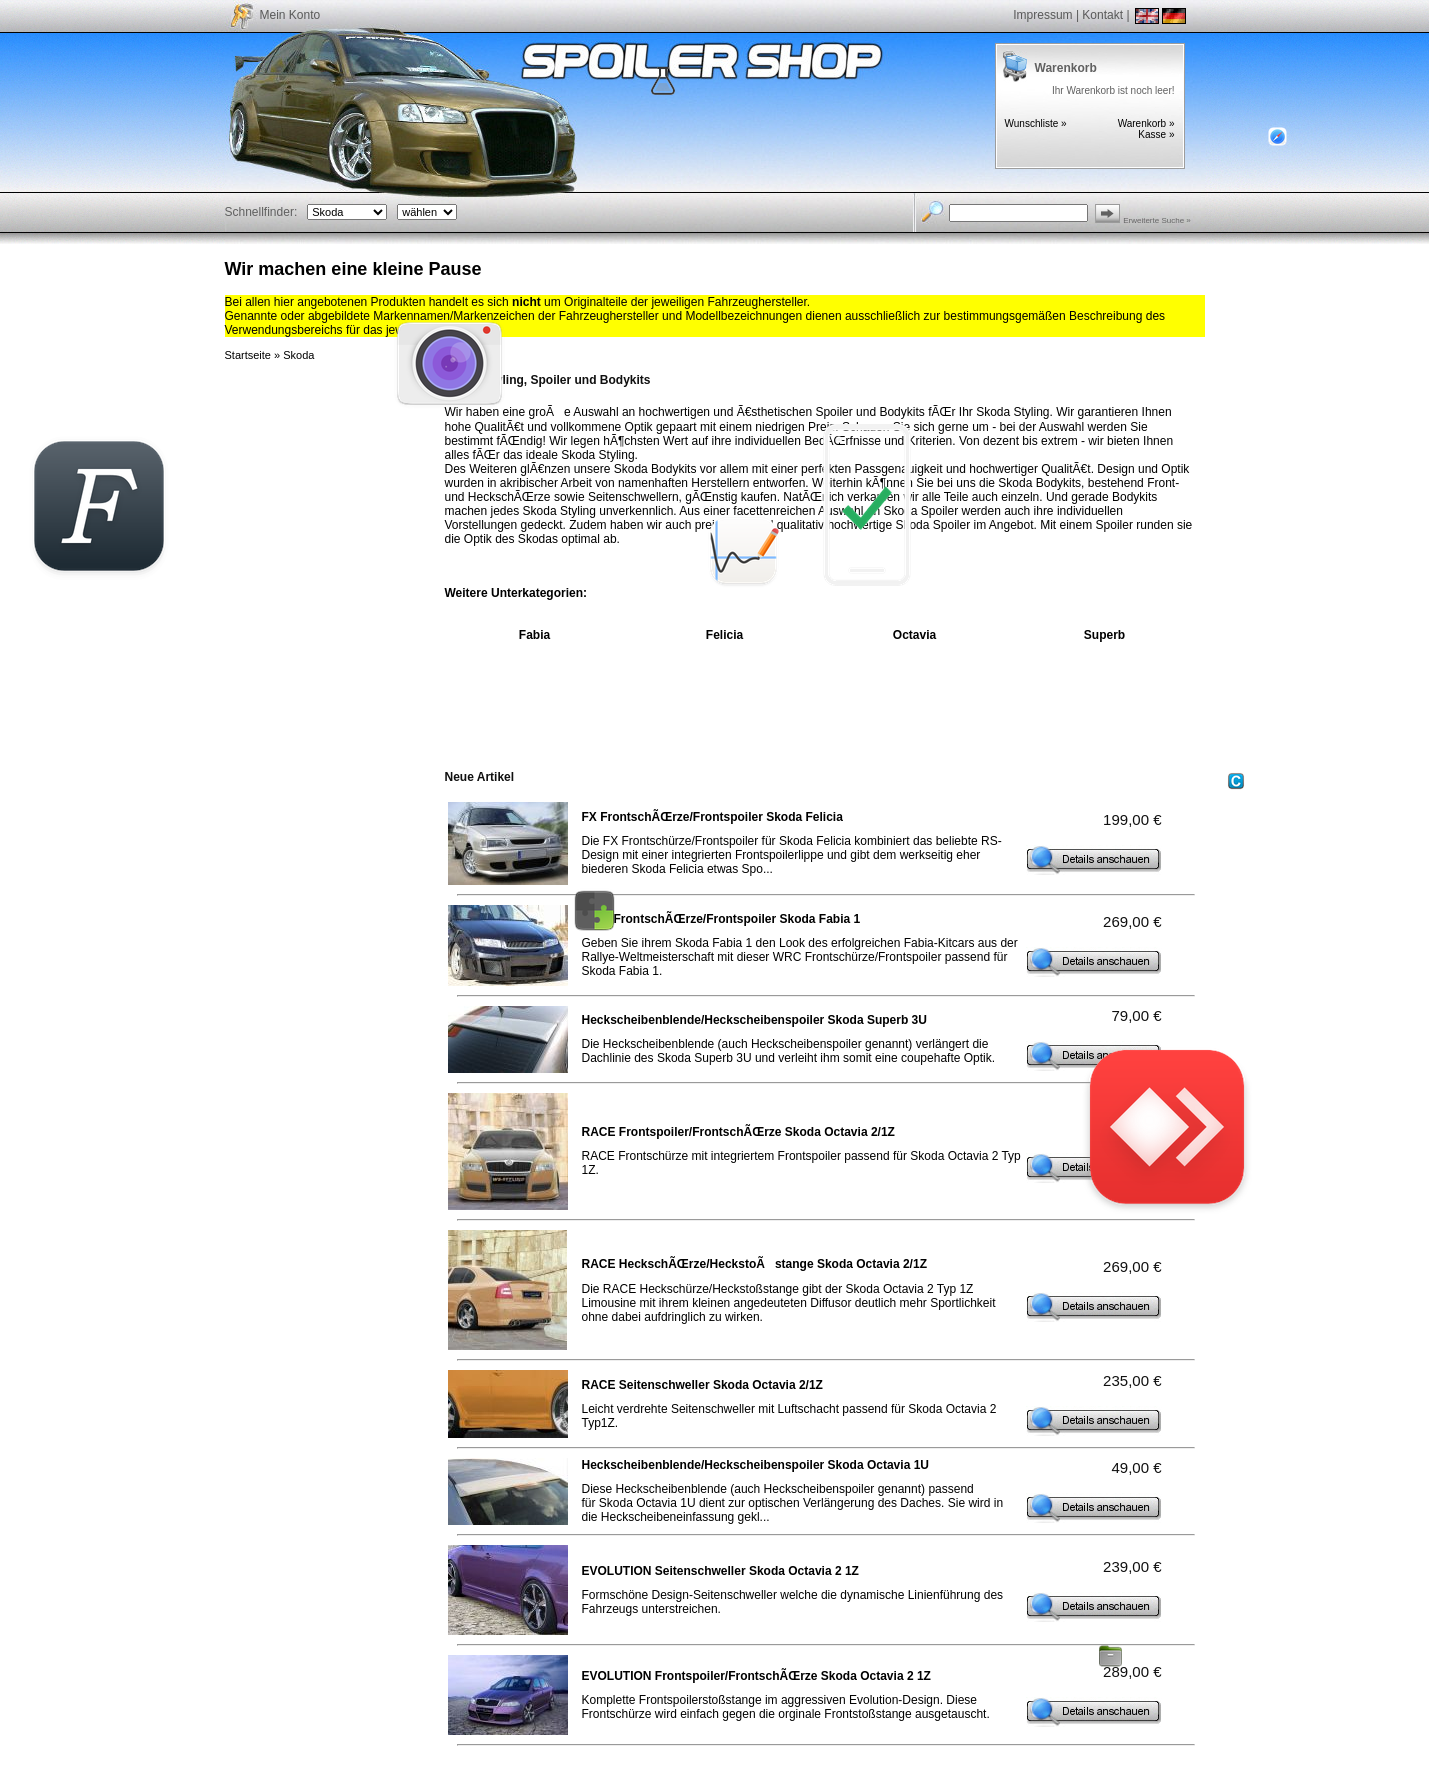 Image resolution: width=1429 pixels, height=1792 pixels. I want to click on access science or chemistry applications, so click(663, 81).